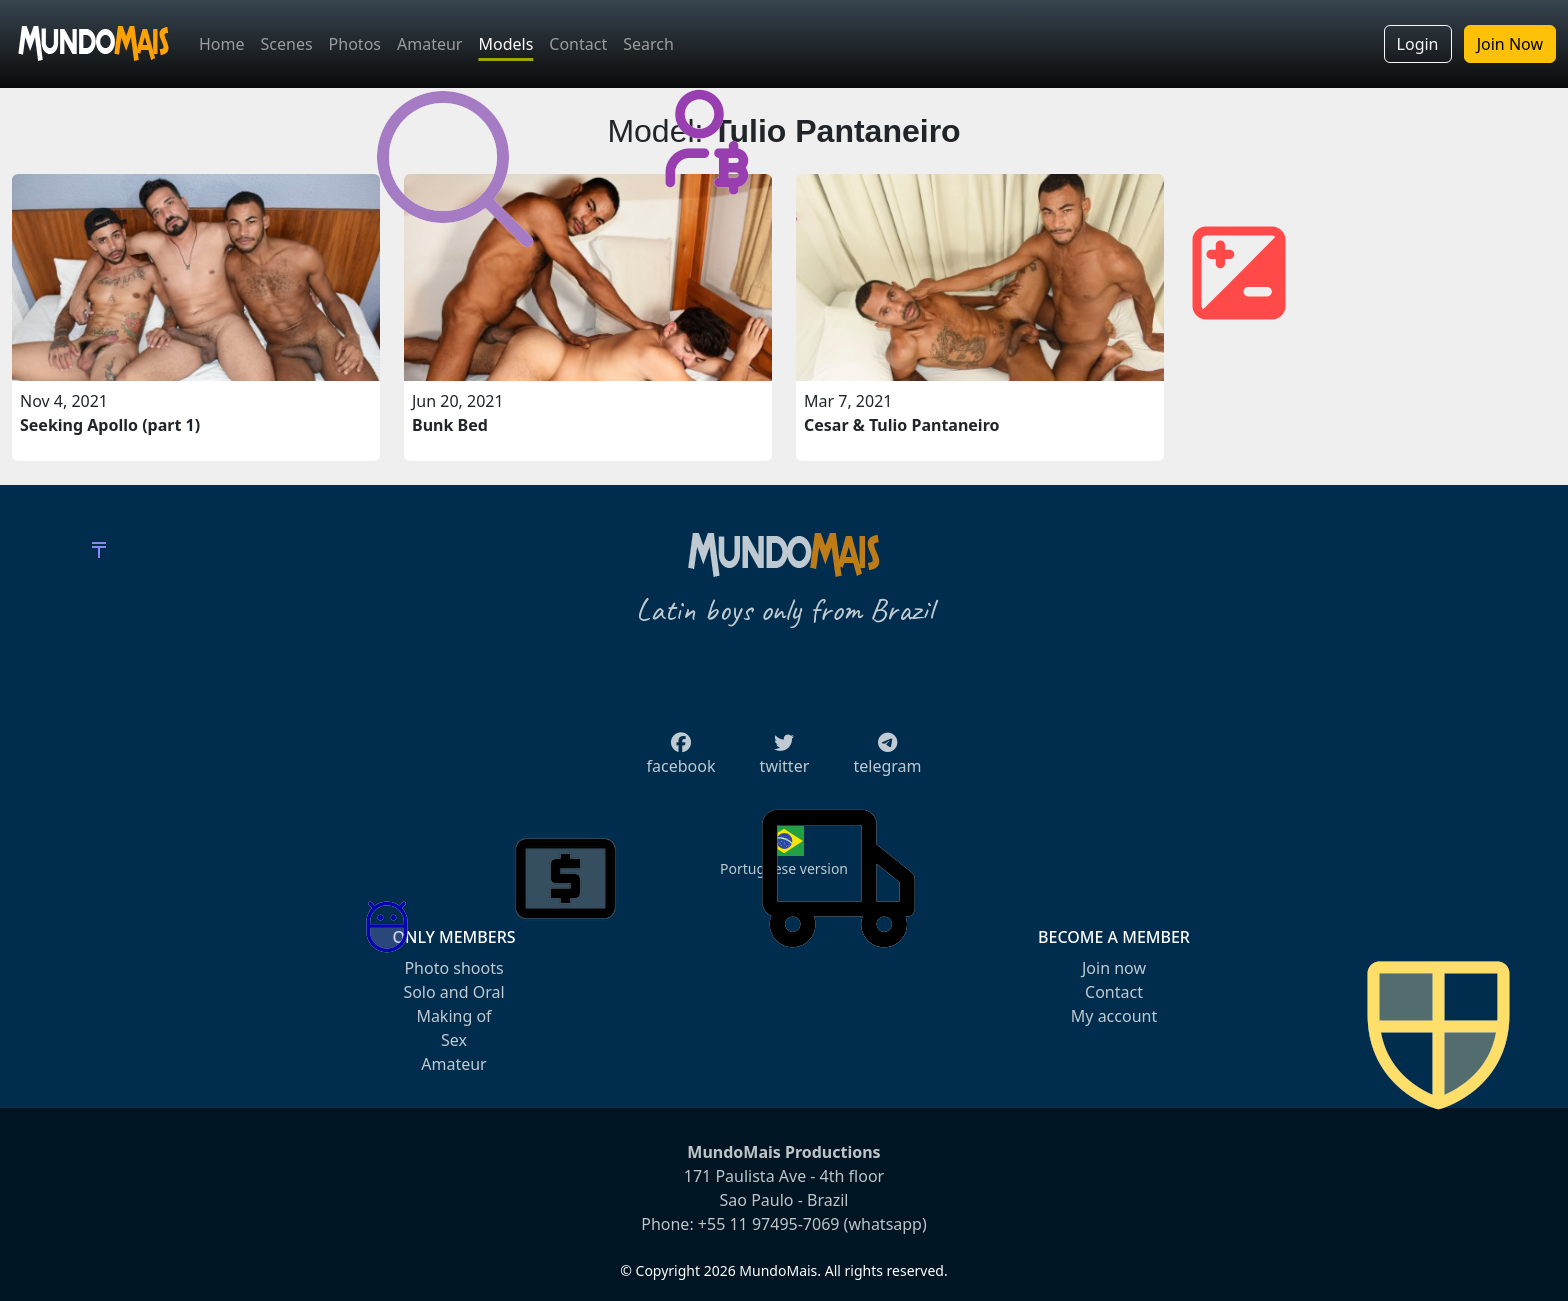  What do you see at coordinates (455, 169) in the screenshot?
I see `search for content` at bounding box center [455, 169].